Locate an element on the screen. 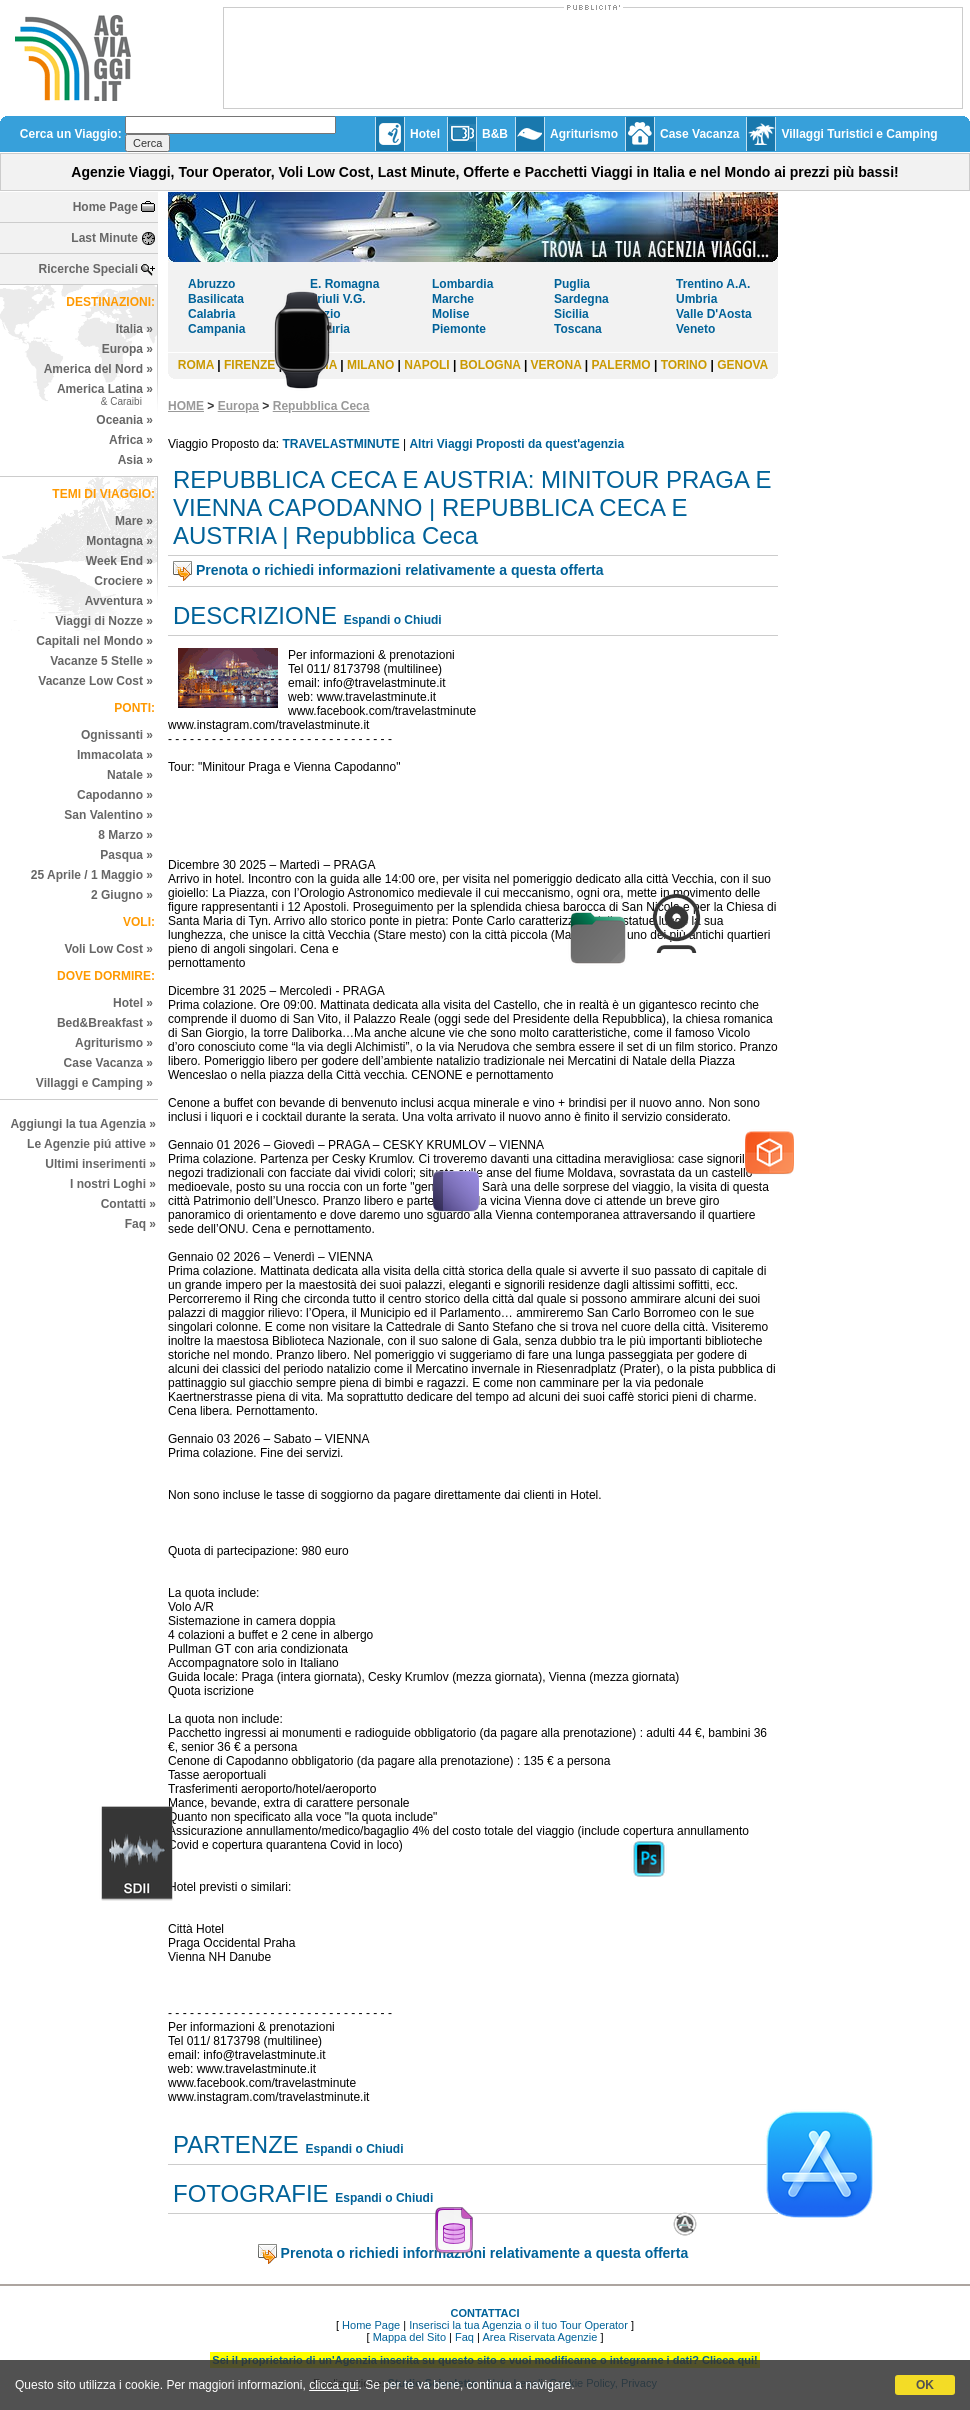  open the App Store to browse and download apps is located at coordinates (819, 2164).